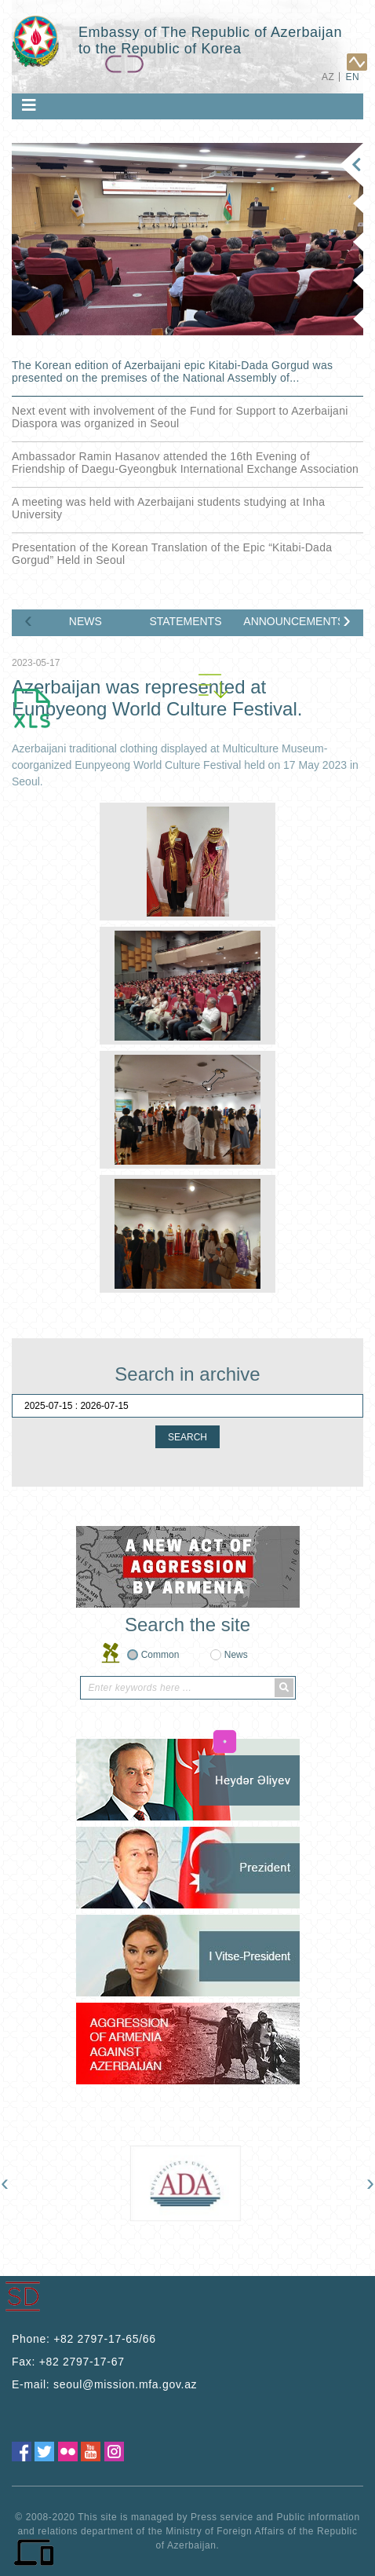 This screenshot has width=375, height=2576. Describe the element at coordinates (111, 1653) in the screenshot. I see `access wind energy or renewable power settings` at that location.